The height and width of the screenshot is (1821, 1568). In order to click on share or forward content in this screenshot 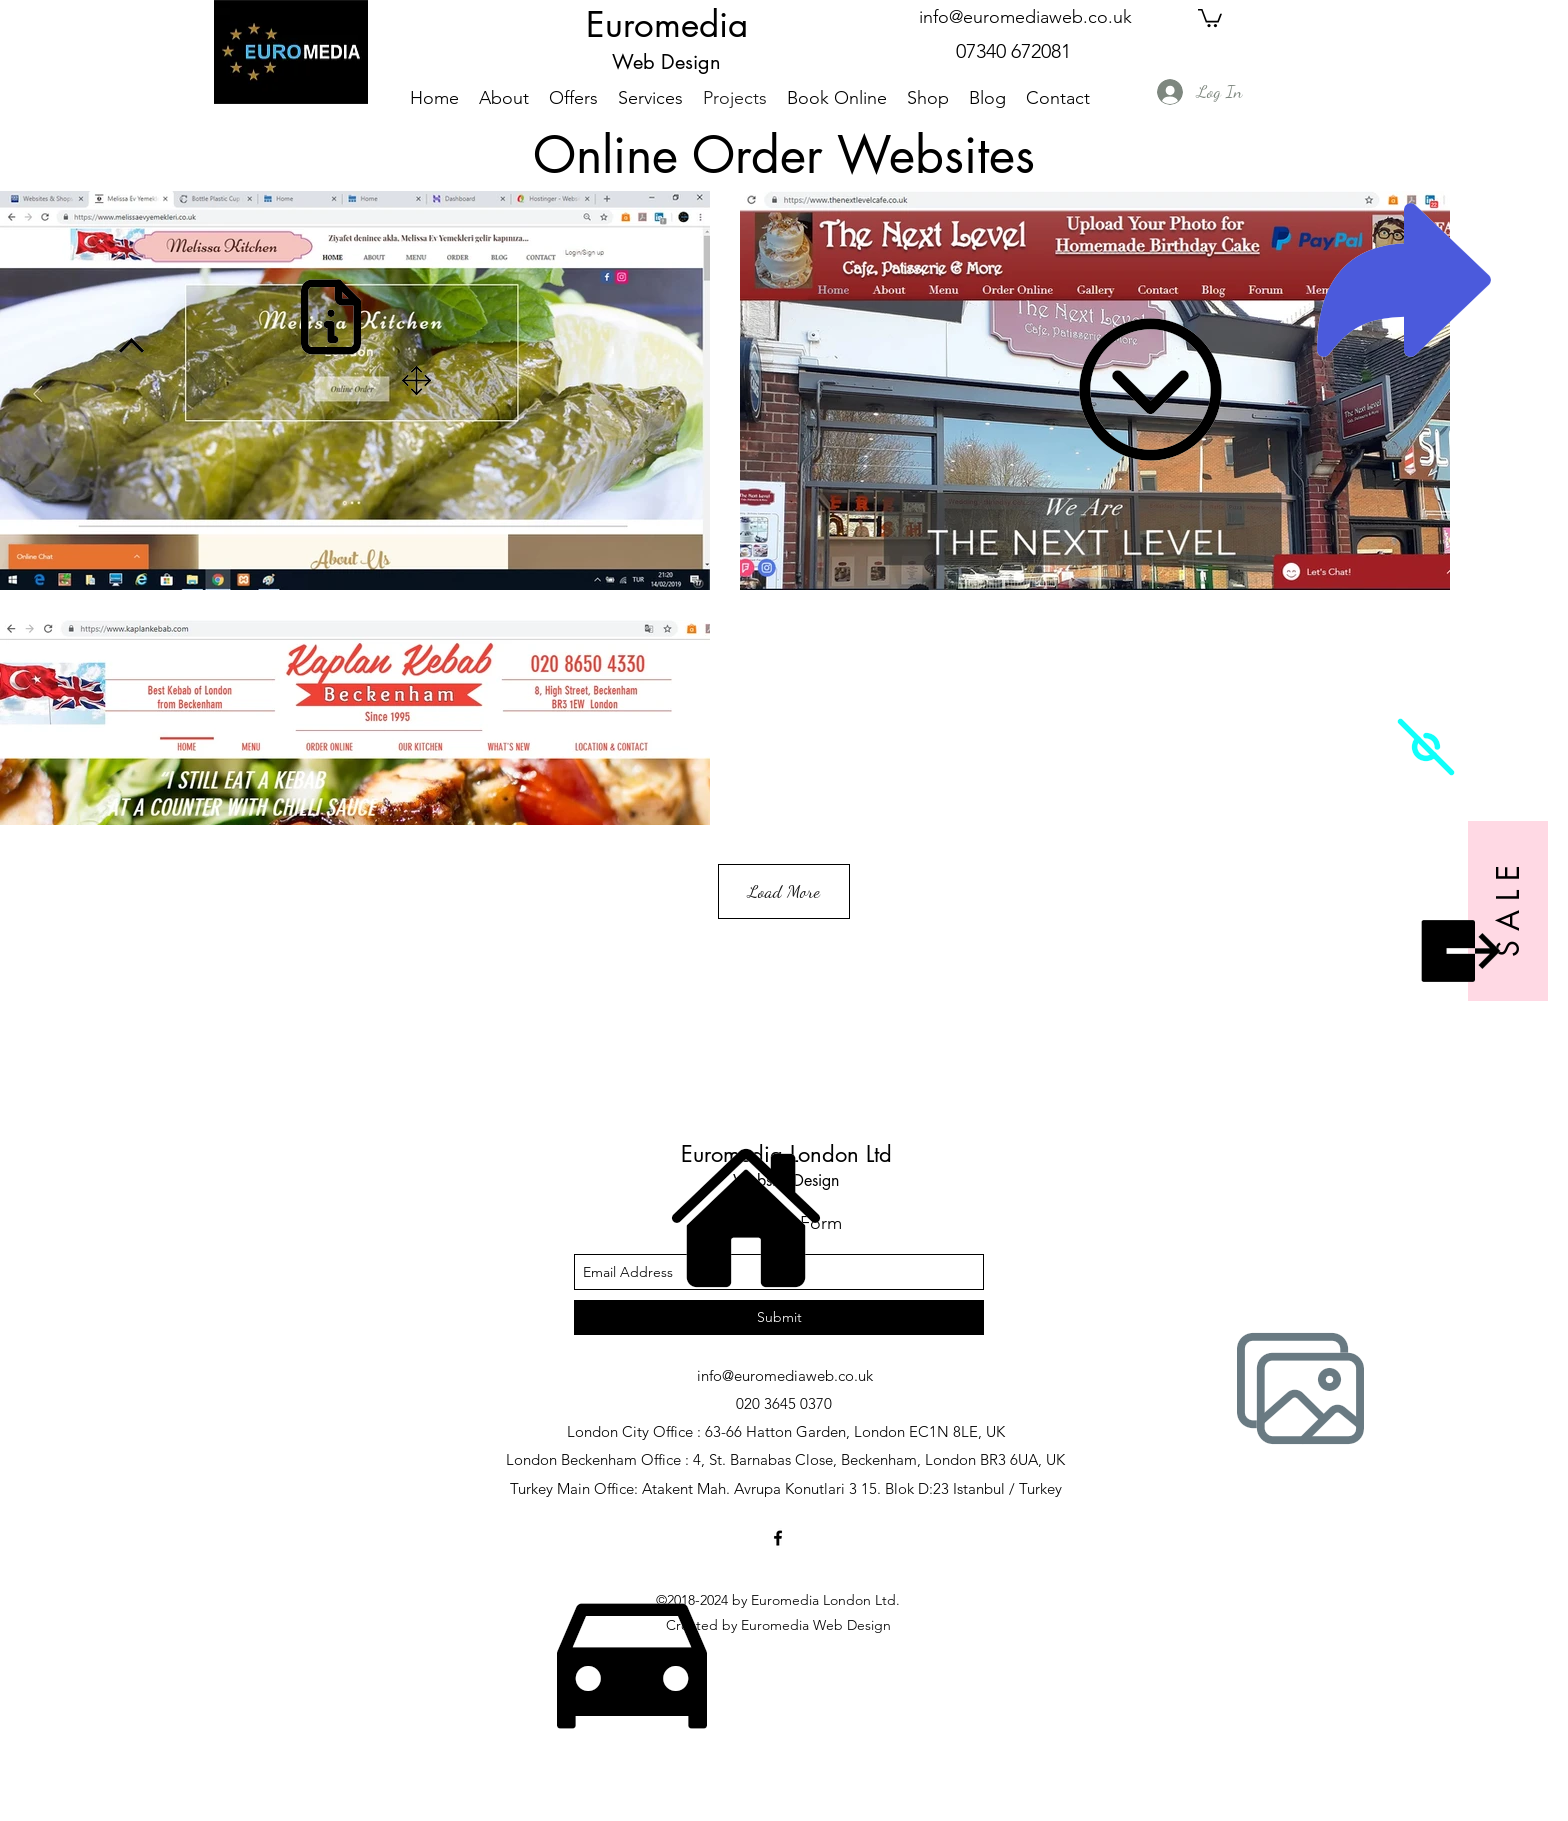, I will do `click(1404, 280)`.